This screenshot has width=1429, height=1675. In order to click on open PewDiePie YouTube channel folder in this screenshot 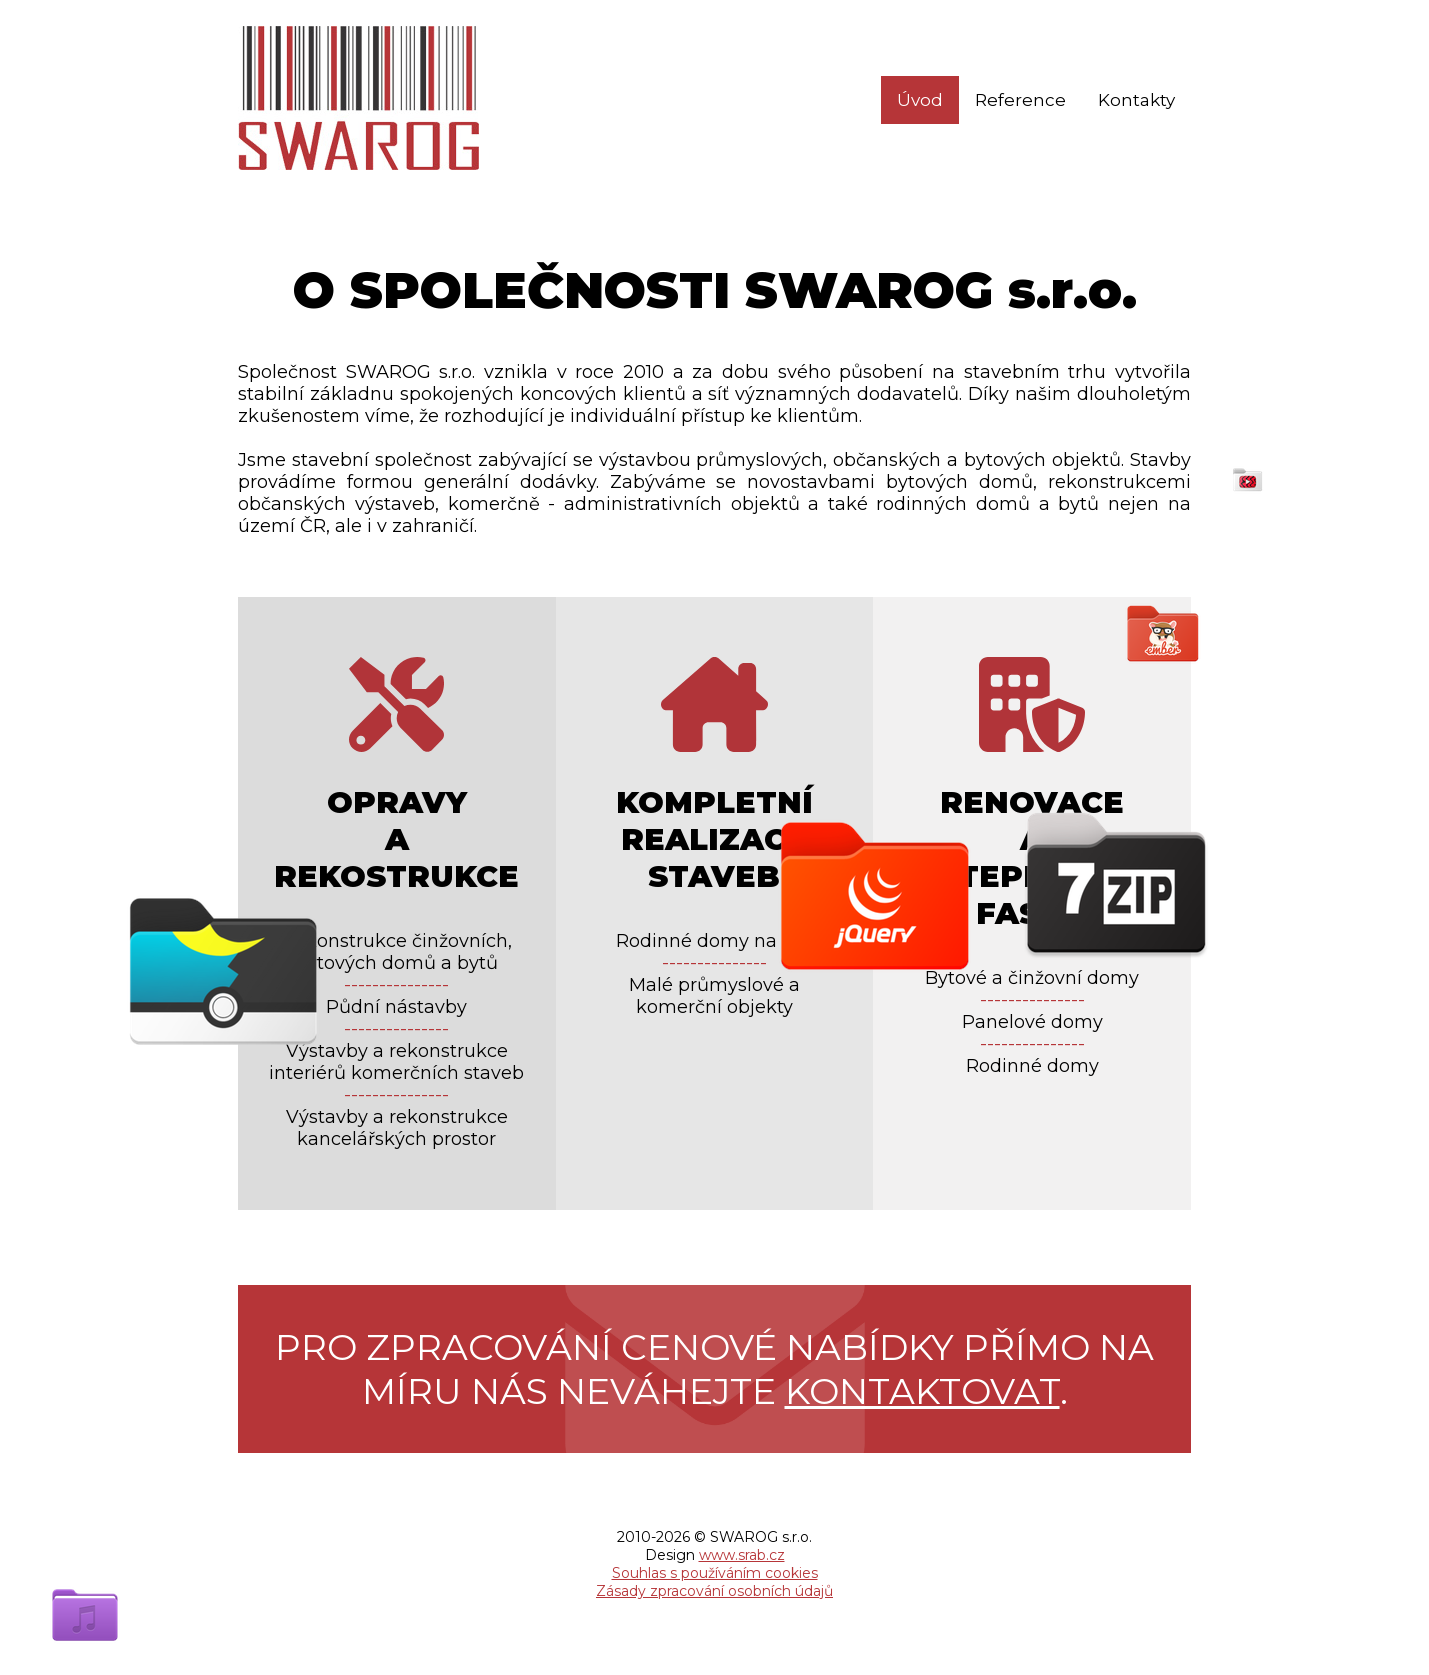, I will do `click(1247, 480)`.